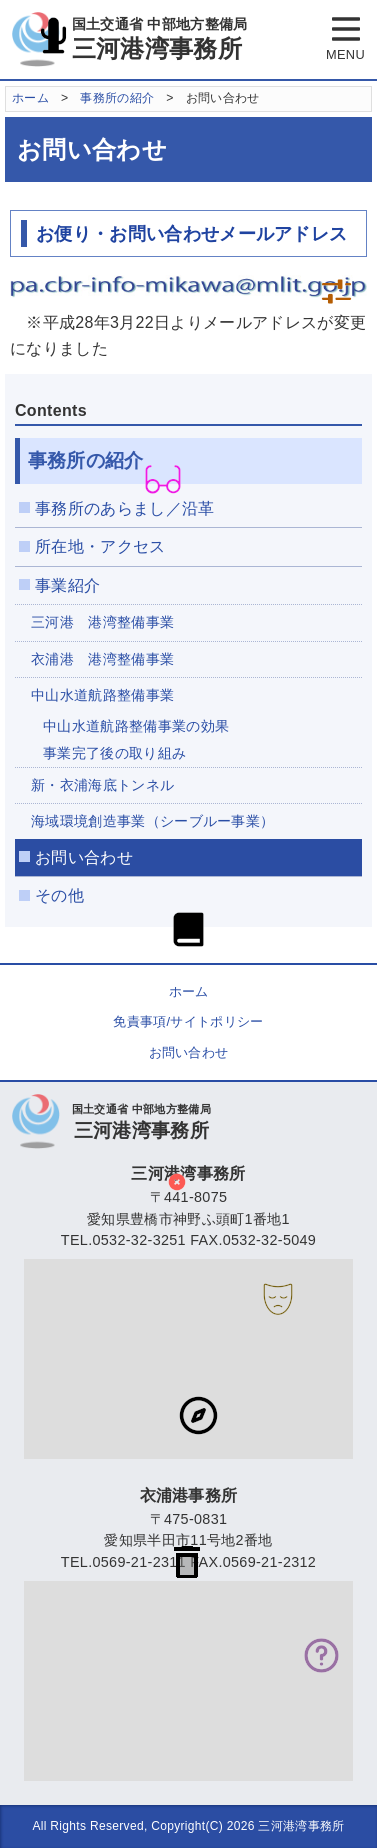 This screenshot has height=1848, width=377. Describe the element at coordinates (188, 929) in the screenshot. I see `open your library or reading list` at that location.